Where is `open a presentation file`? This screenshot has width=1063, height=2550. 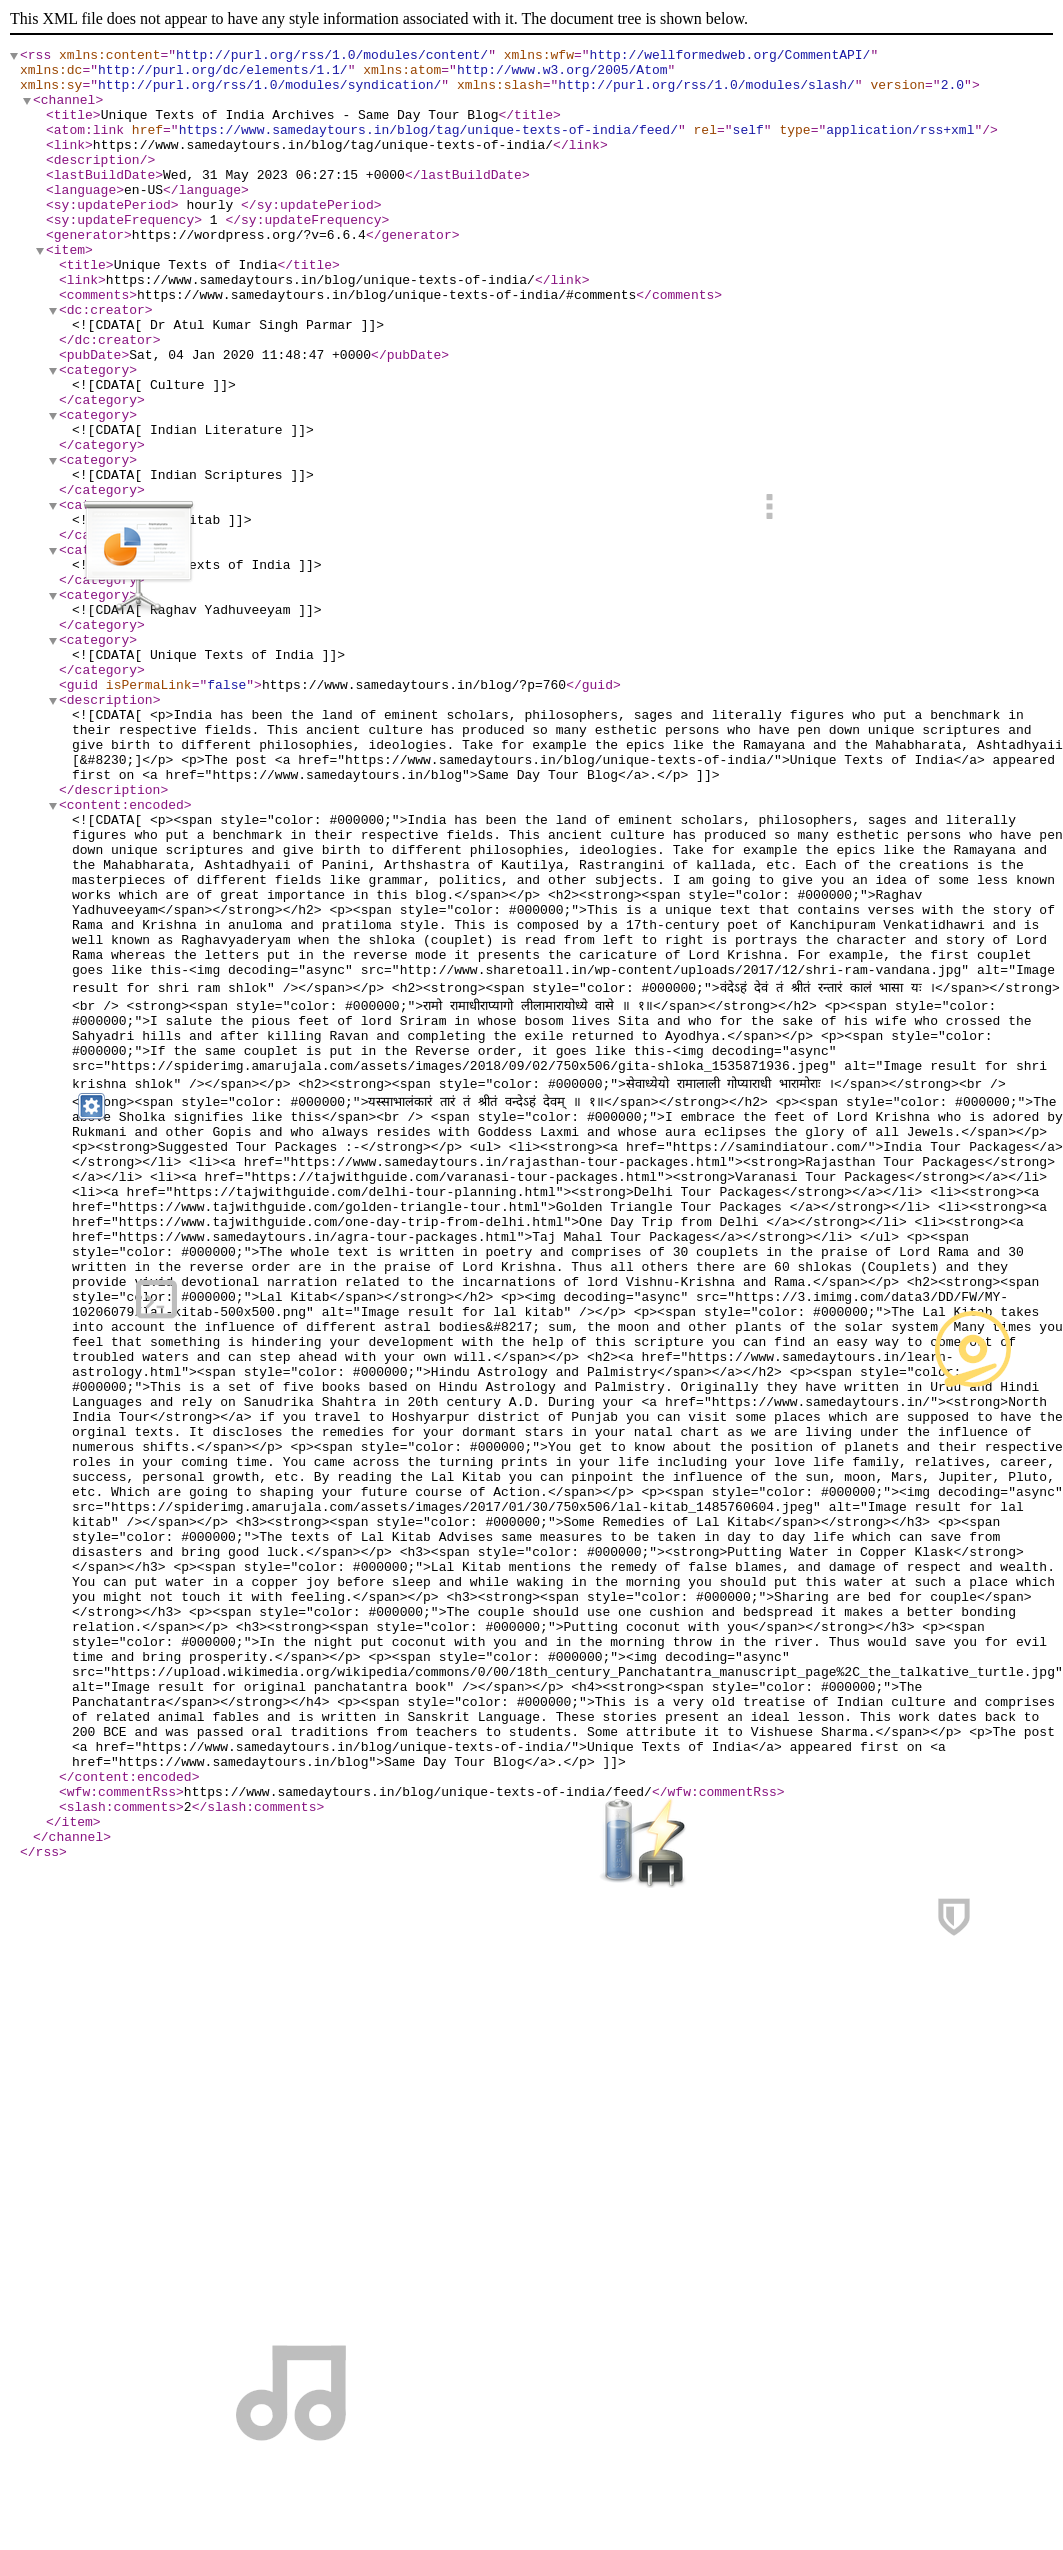 open a presentation file is located at coordinates (138, 553).